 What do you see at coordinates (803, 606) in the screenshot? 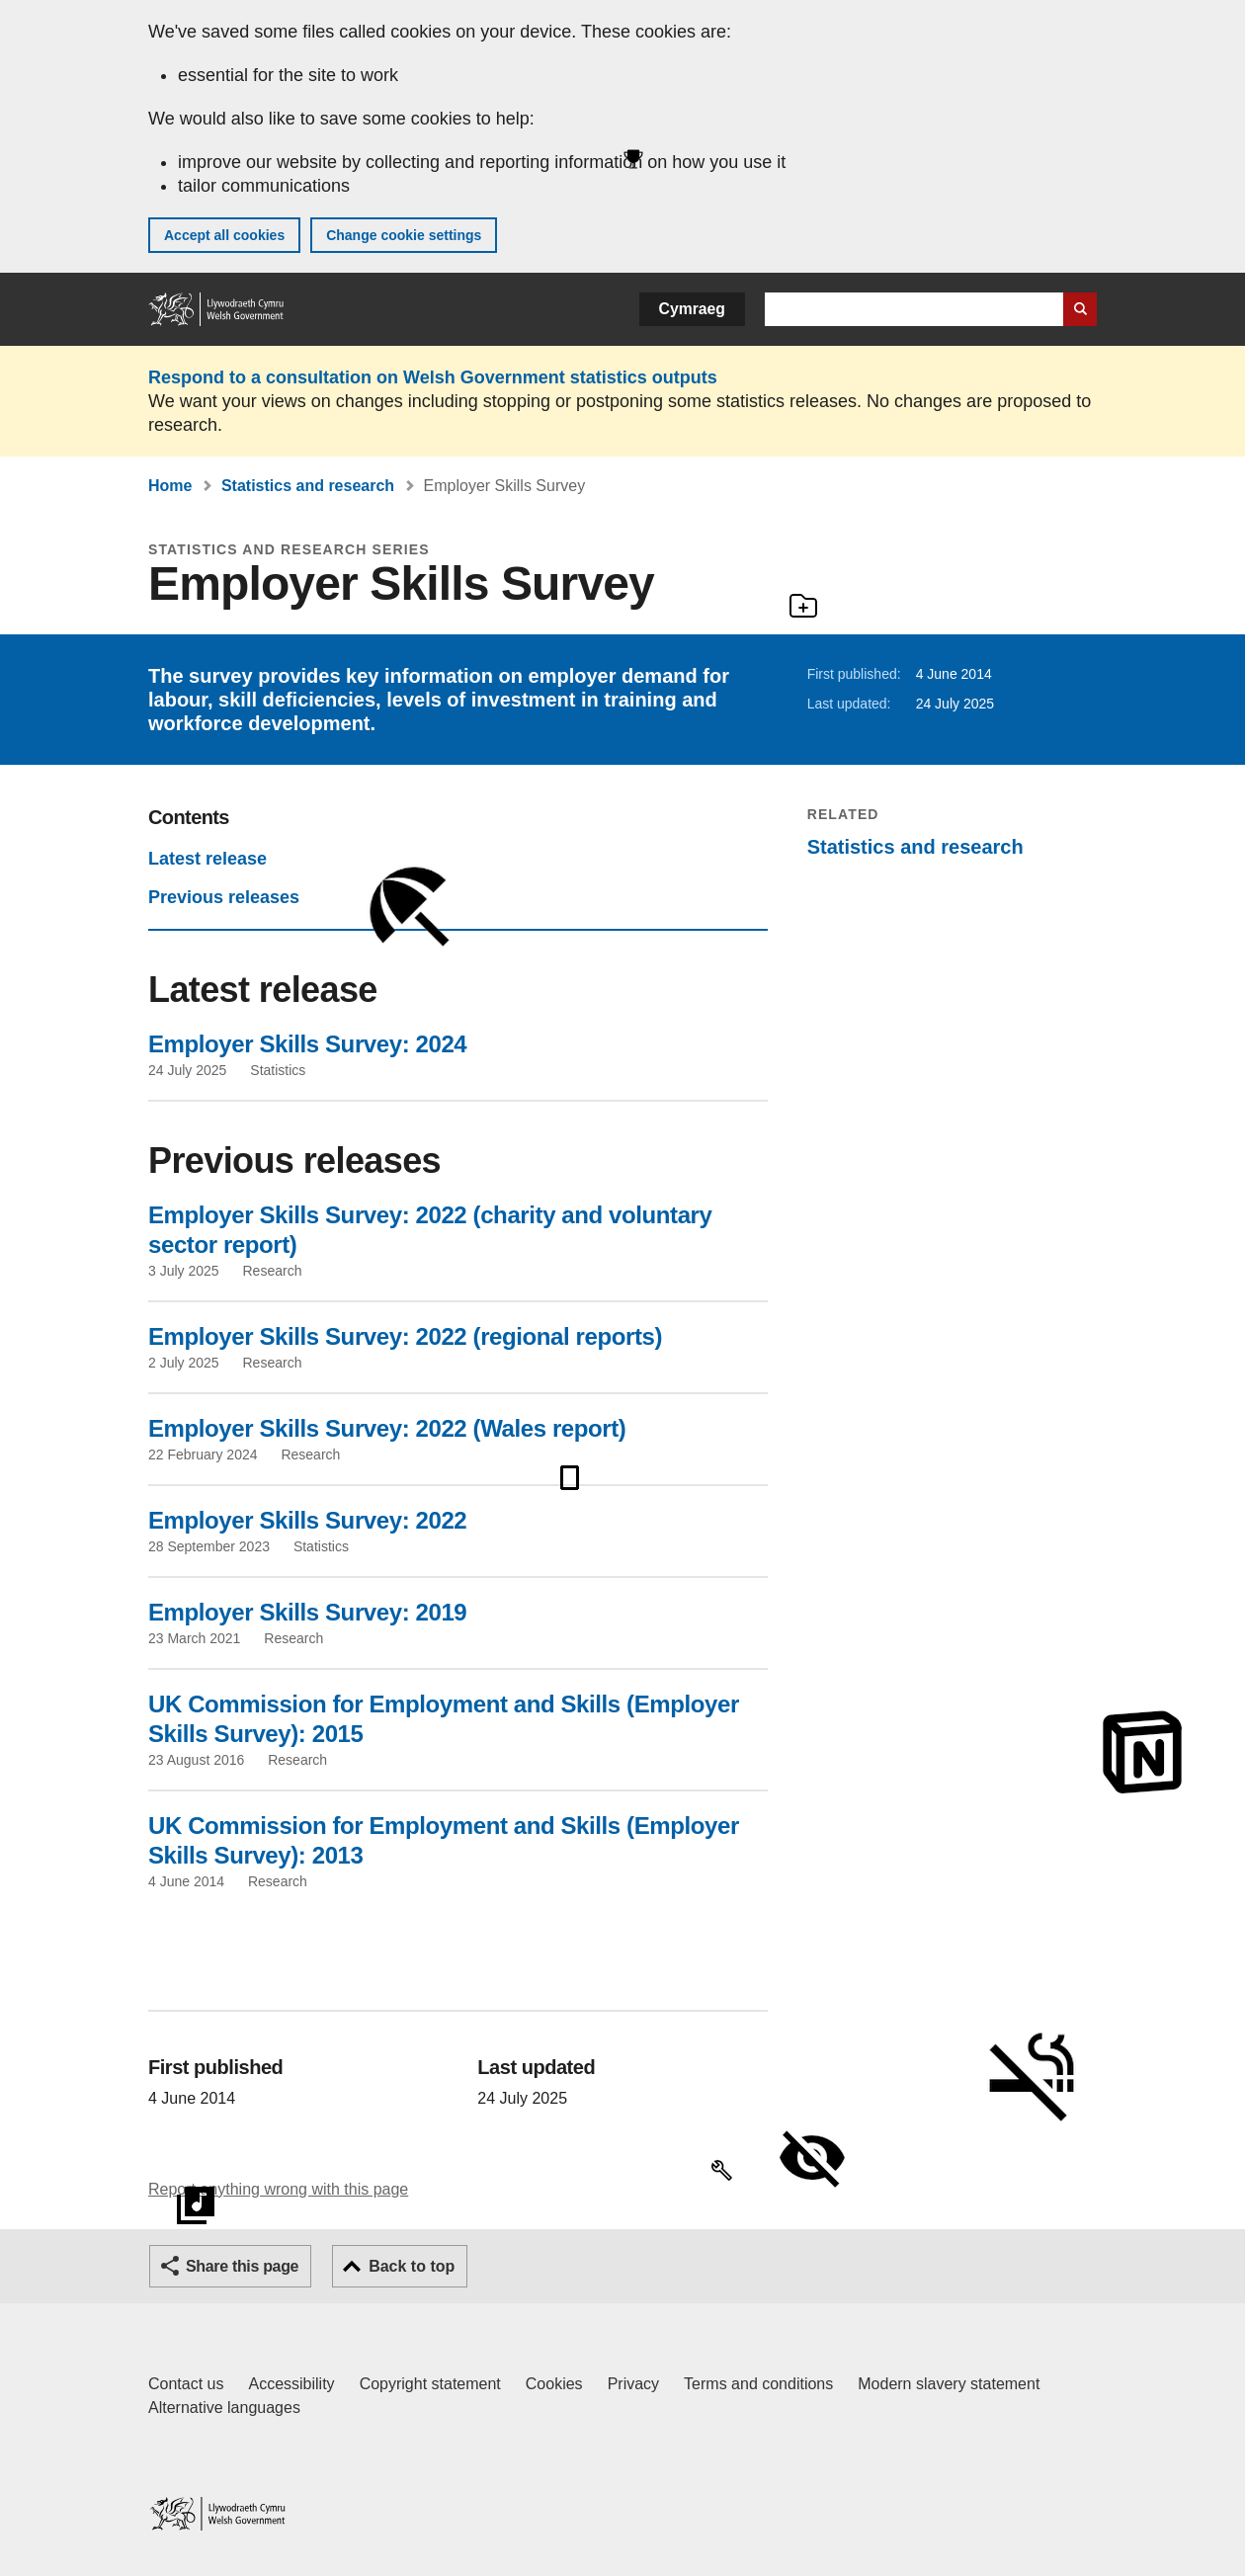
I see `create a new folder` at bounding box center [803, 606].